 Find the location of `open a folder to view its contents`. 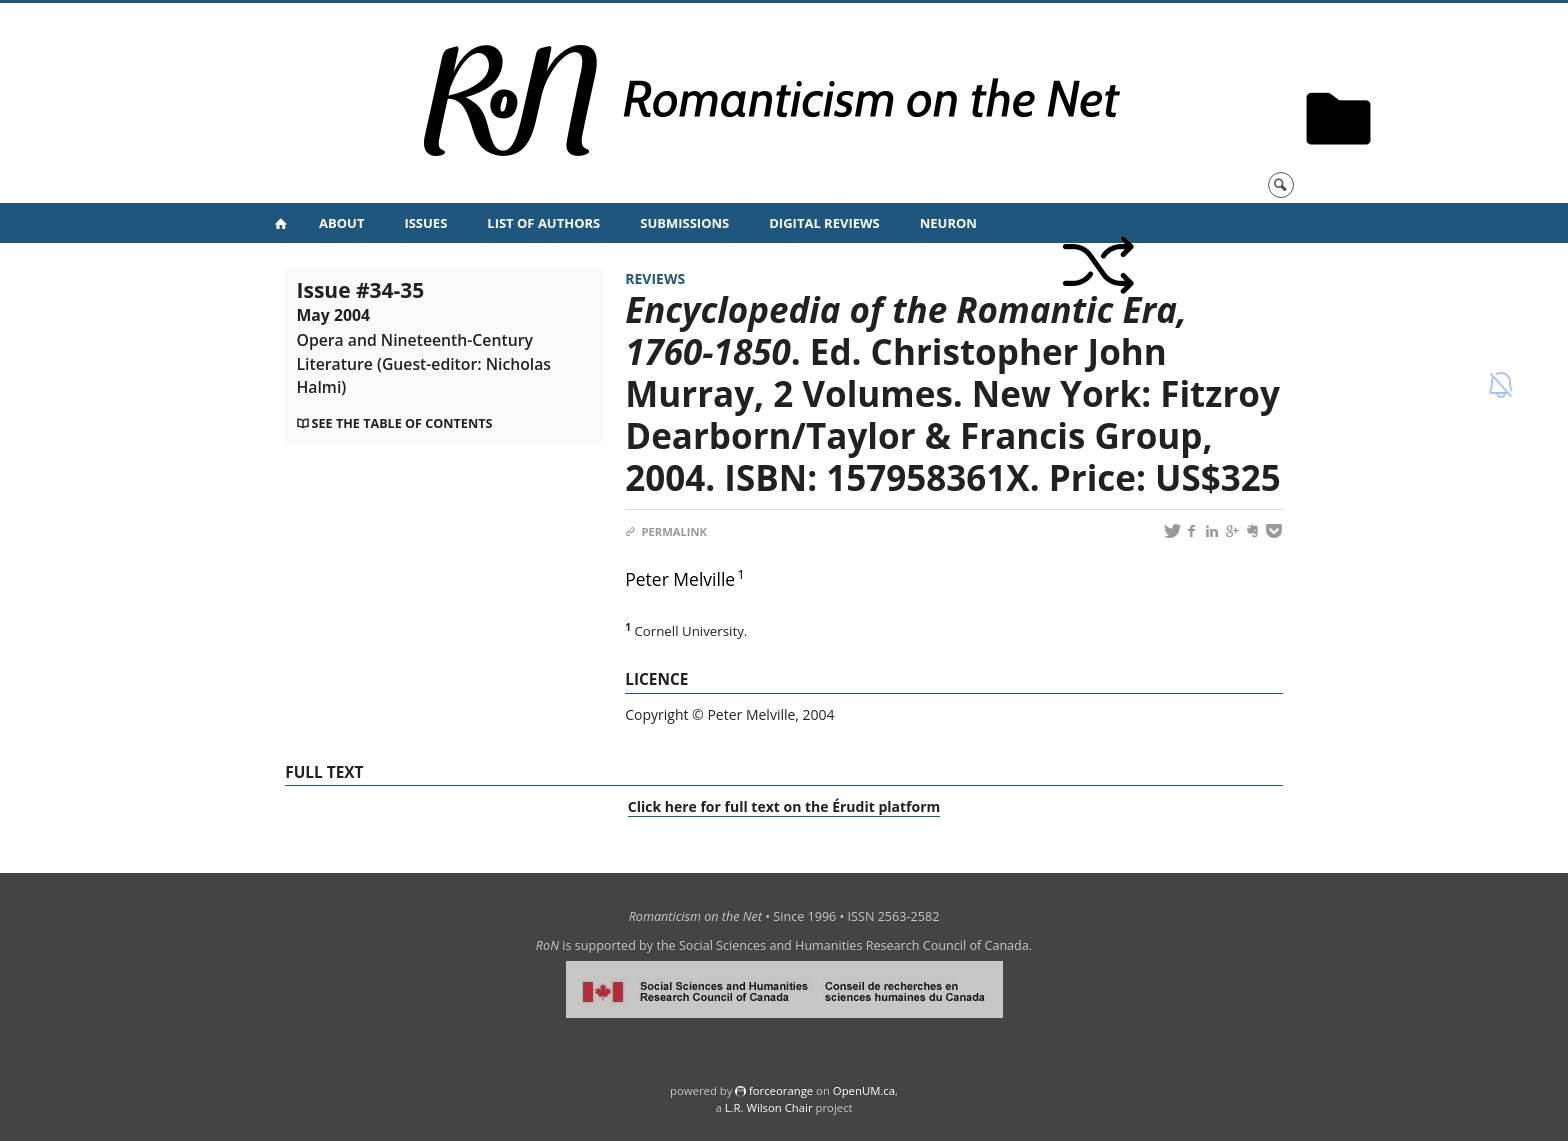

open a folder to view its contents is located at coordinates (1338, 117).